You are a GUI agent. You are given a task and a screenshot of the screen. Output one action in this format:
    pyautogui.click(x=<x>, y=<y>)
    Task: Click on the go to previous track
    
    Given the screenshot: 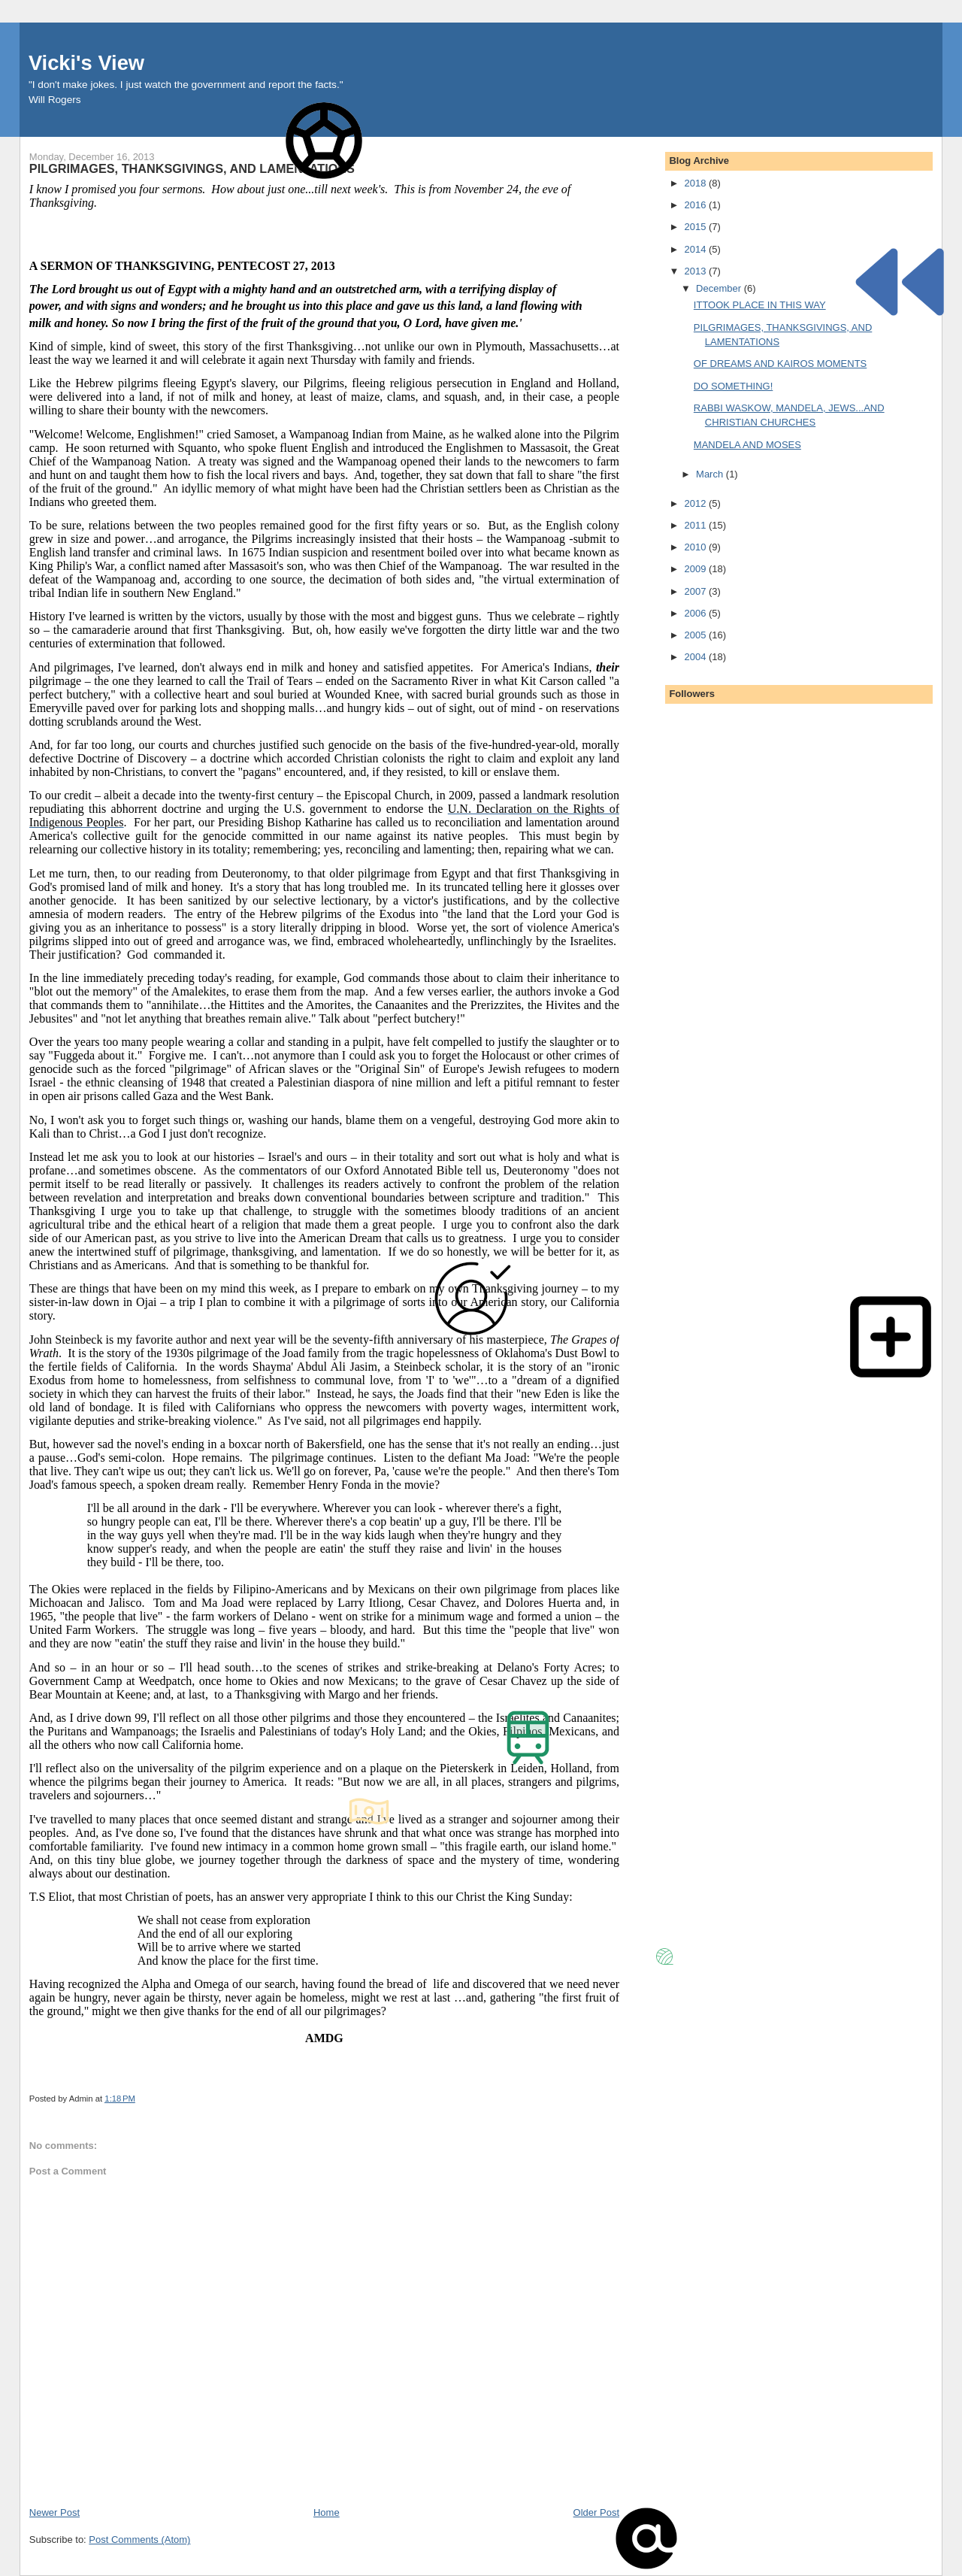 What is the action you would take?
    pyautogui.click(x=902, y=282)
    